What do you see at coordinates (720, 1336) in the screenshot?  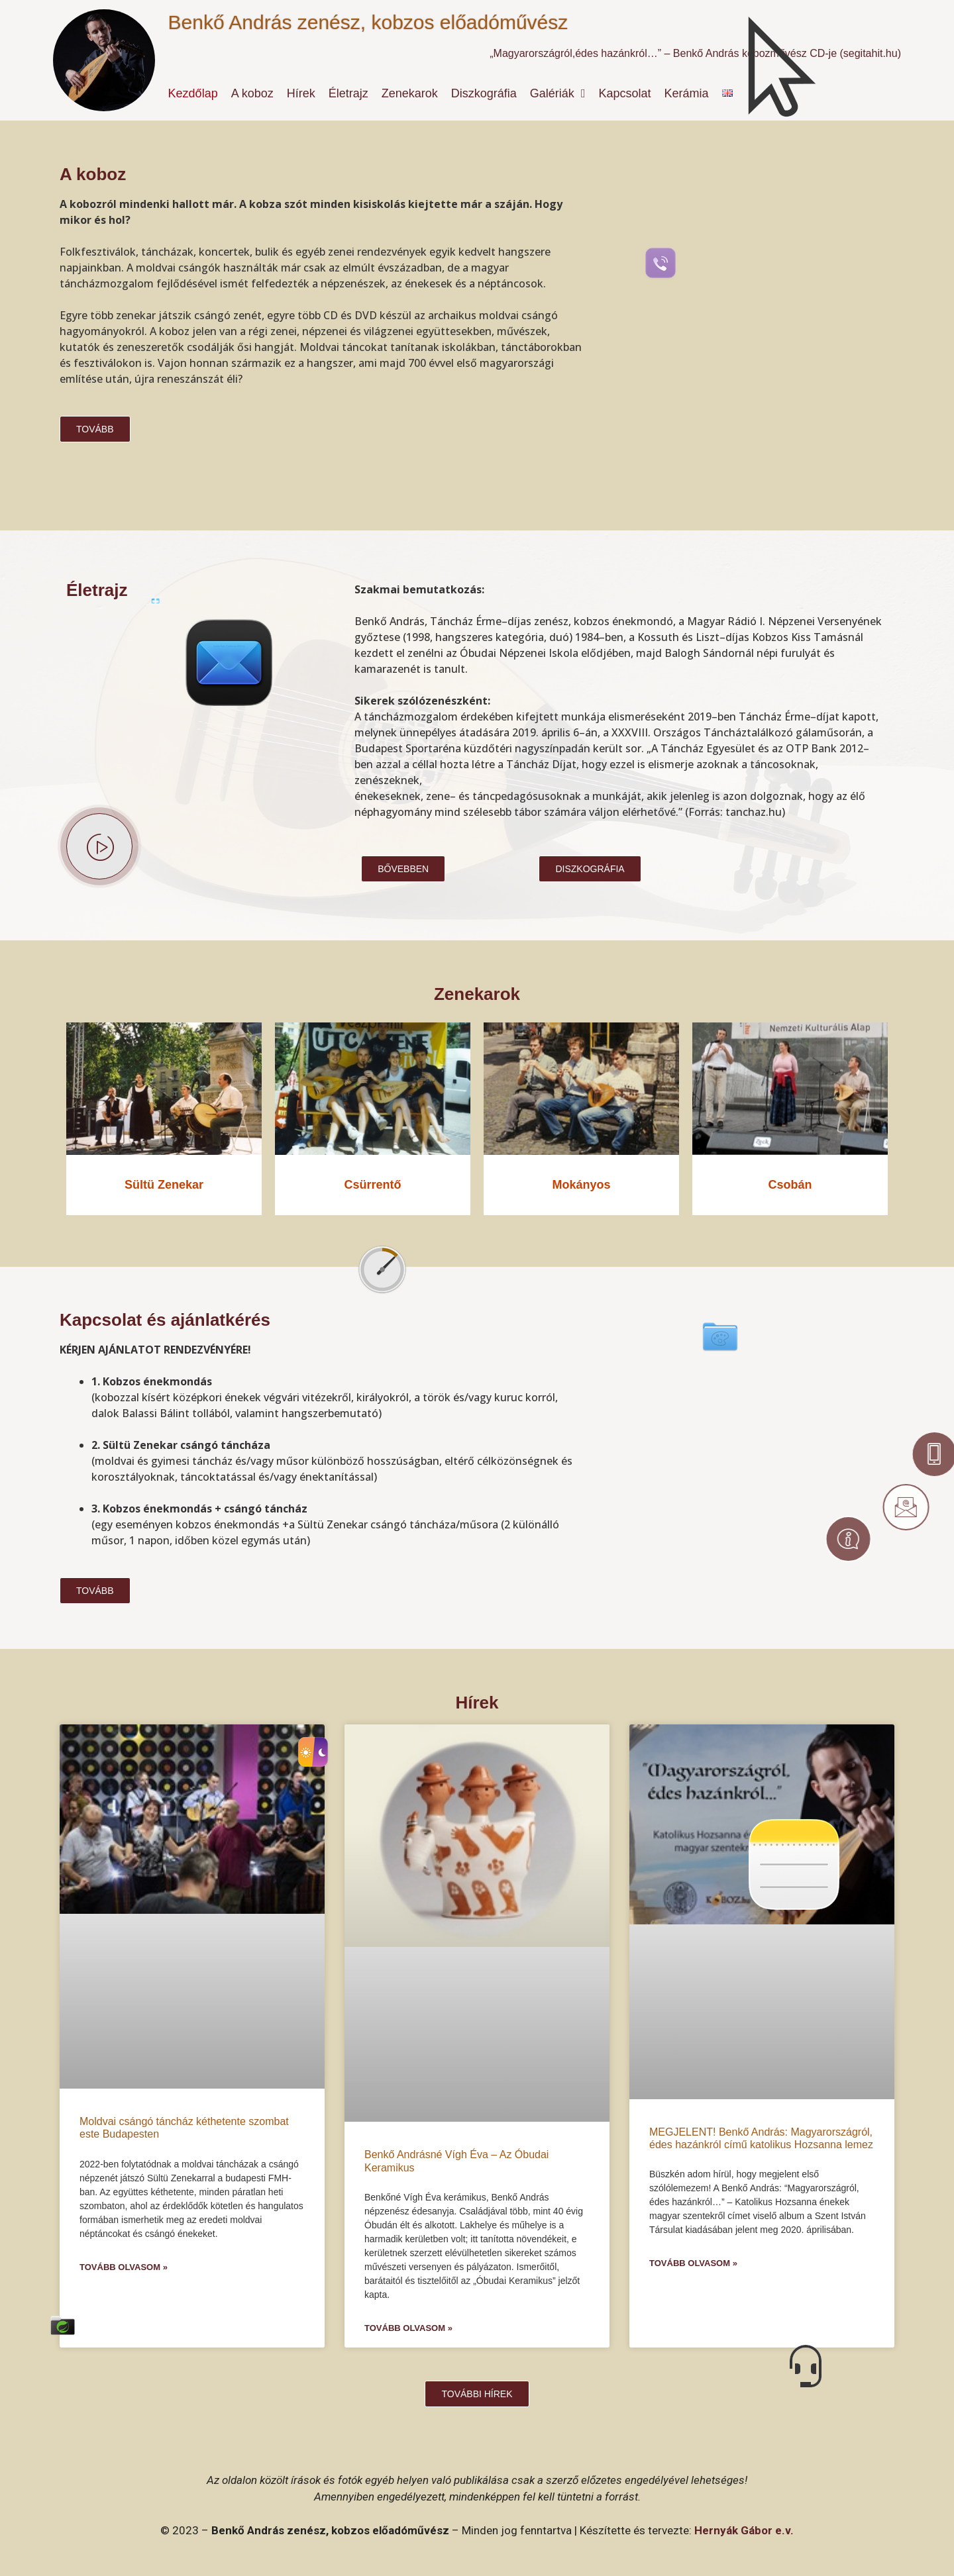 I see `open folder containing 2D artwork files` at bounding box center [720, 1336].